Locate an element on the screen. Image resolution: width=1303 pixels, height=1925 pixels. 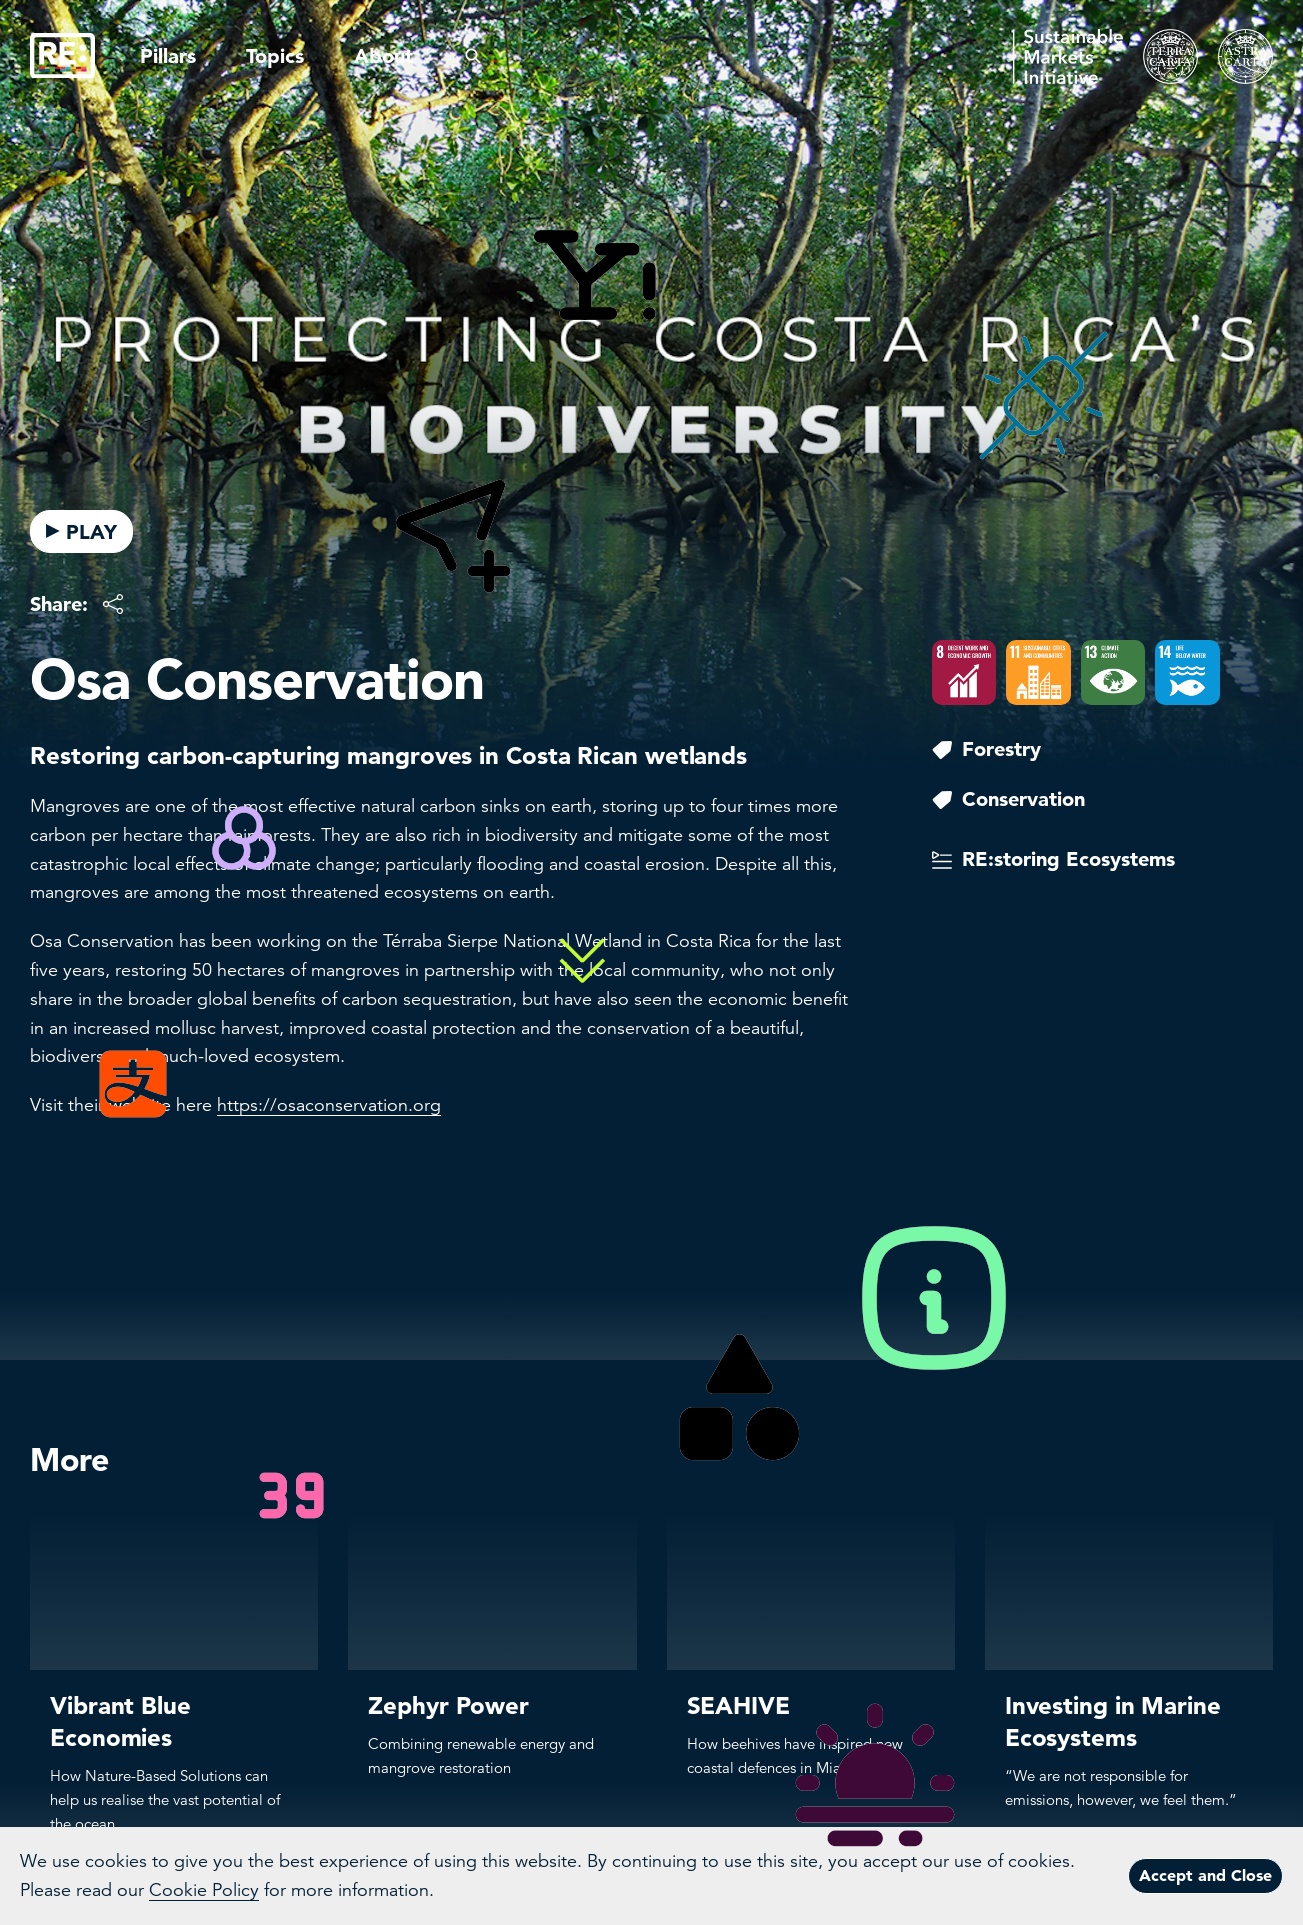
link to Yahoo account is located at coordinates (598, 275).